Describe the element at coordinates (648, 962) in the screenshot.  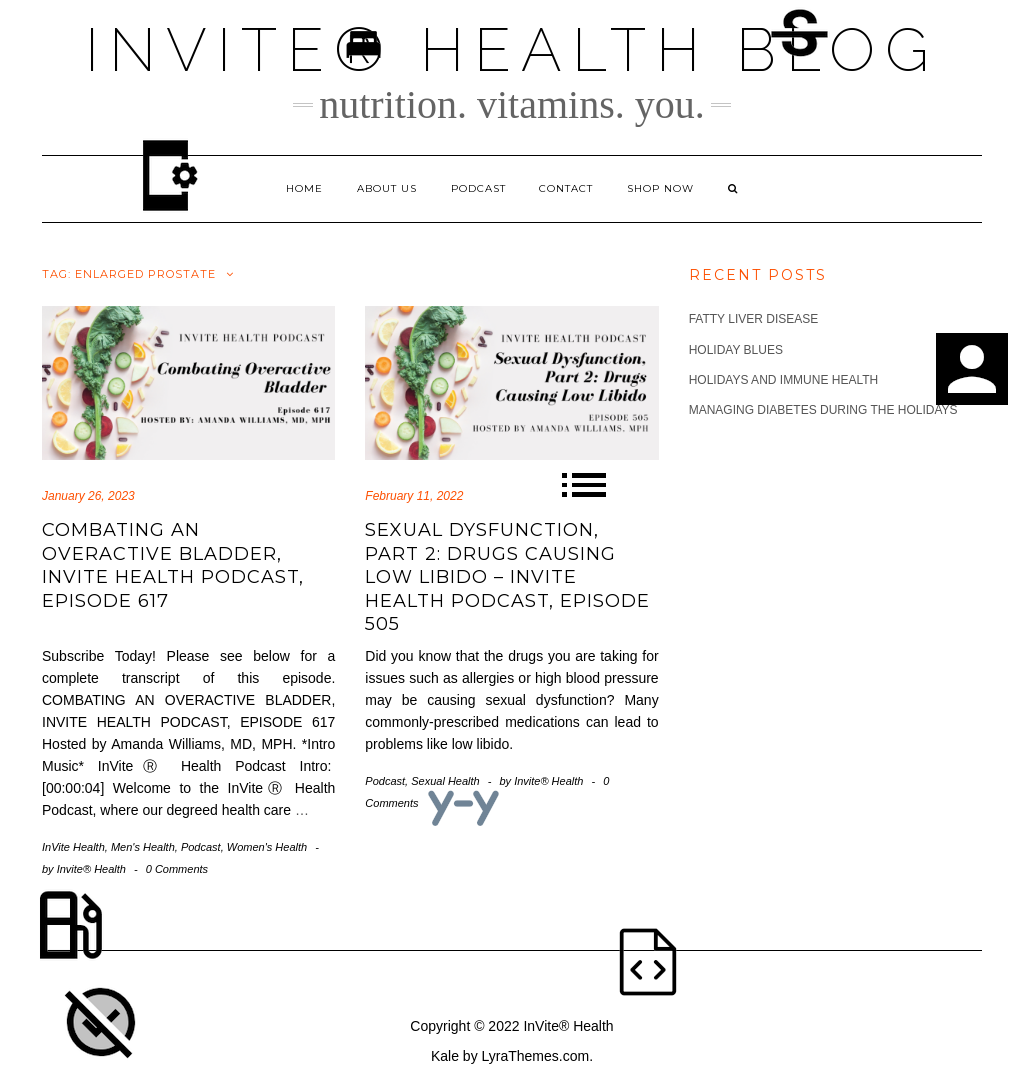
I see `view source code file` at that location.